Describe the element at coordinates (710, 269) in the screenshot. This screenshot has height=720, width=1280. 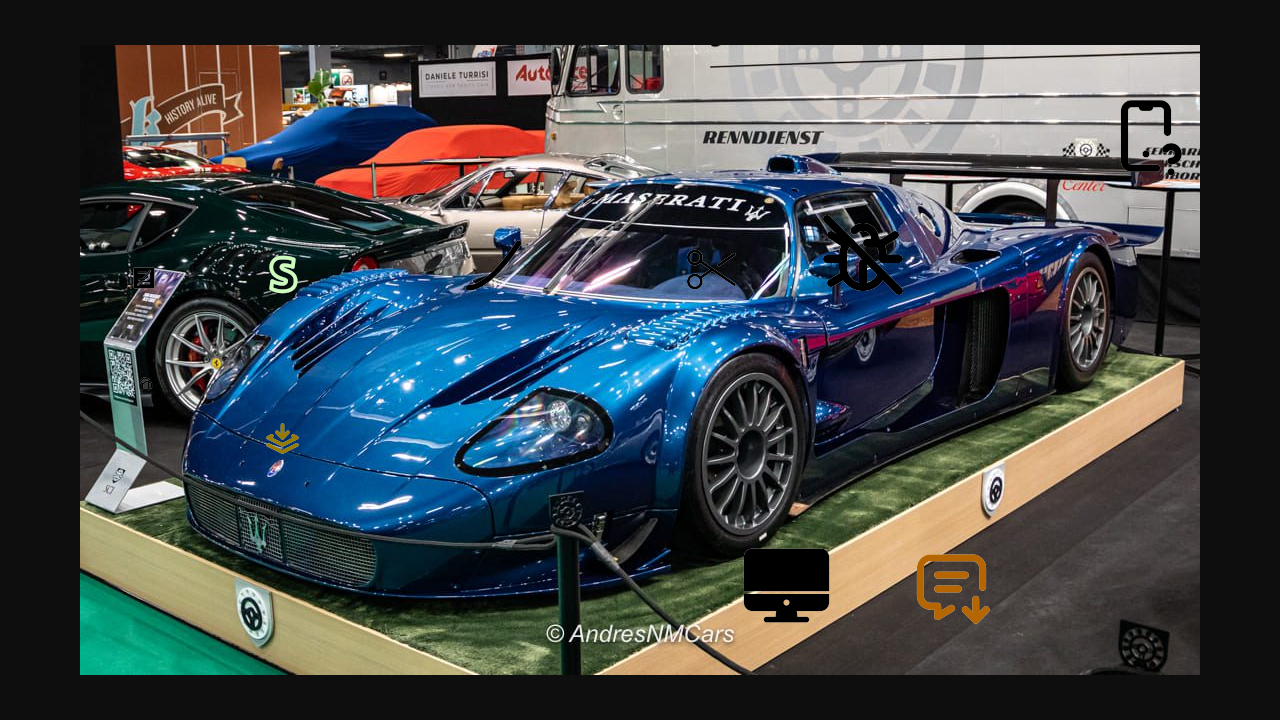
I see `cut selected content` at that location.